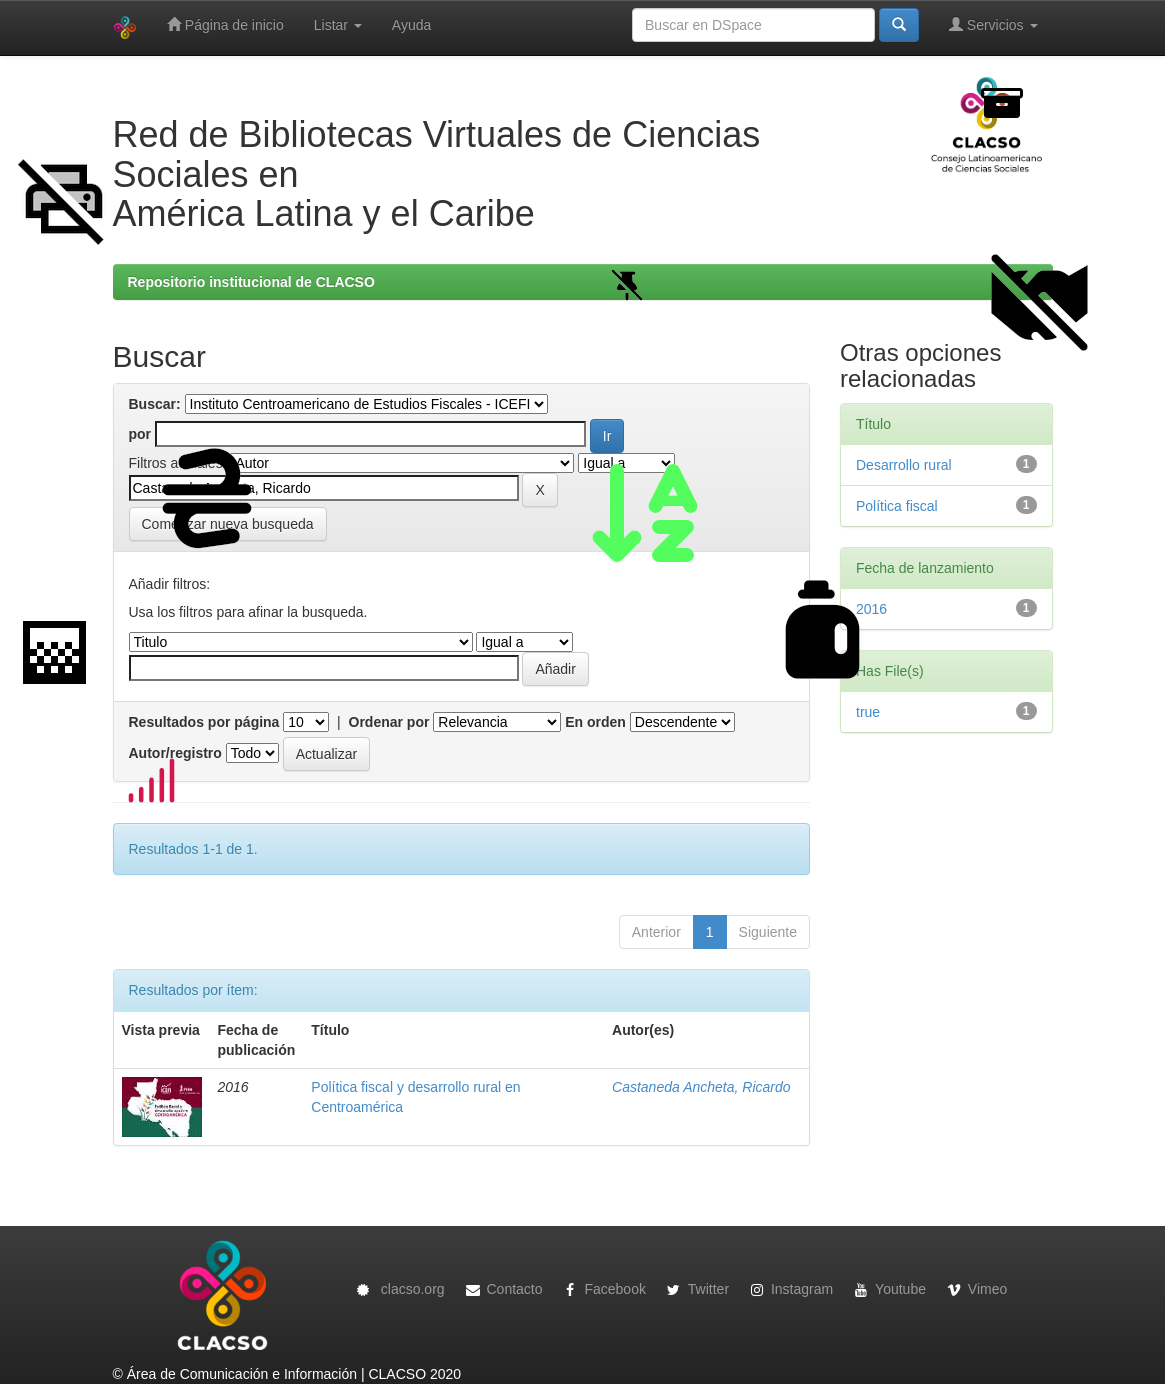 The width and height of the screenshot is (1165, 1384). Describe the element at coordinates (1039, 302) in the screenshot. I see `indicates a canceled or declined agreement` at that location.